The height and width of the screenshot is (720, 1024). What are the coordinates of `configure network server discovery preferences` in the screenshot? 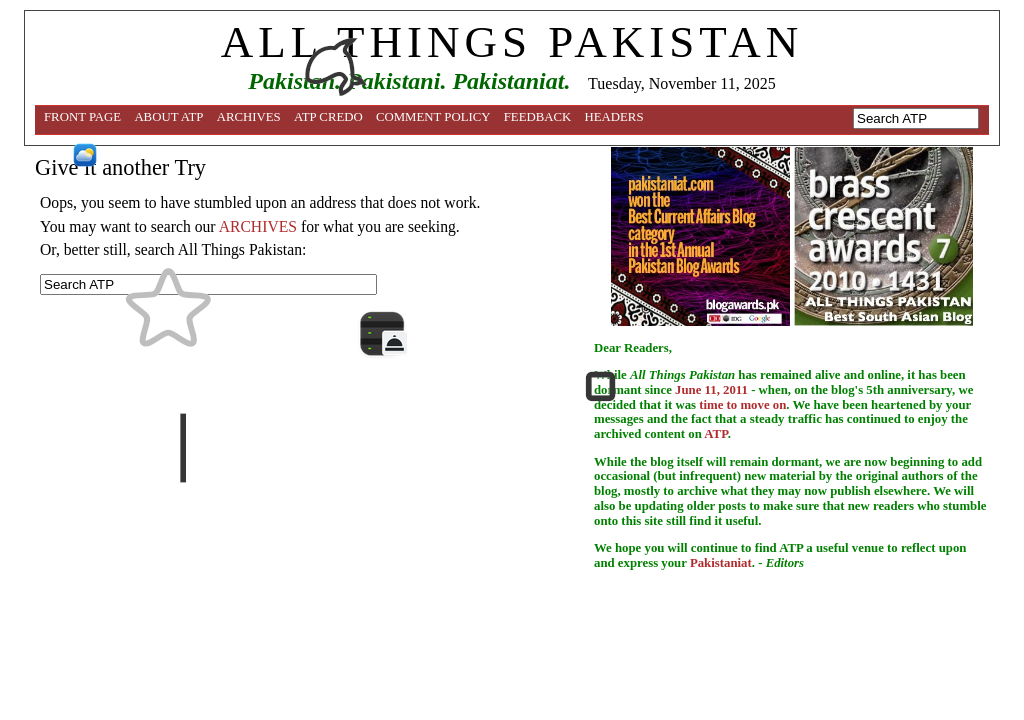 It's located at (382, 334).